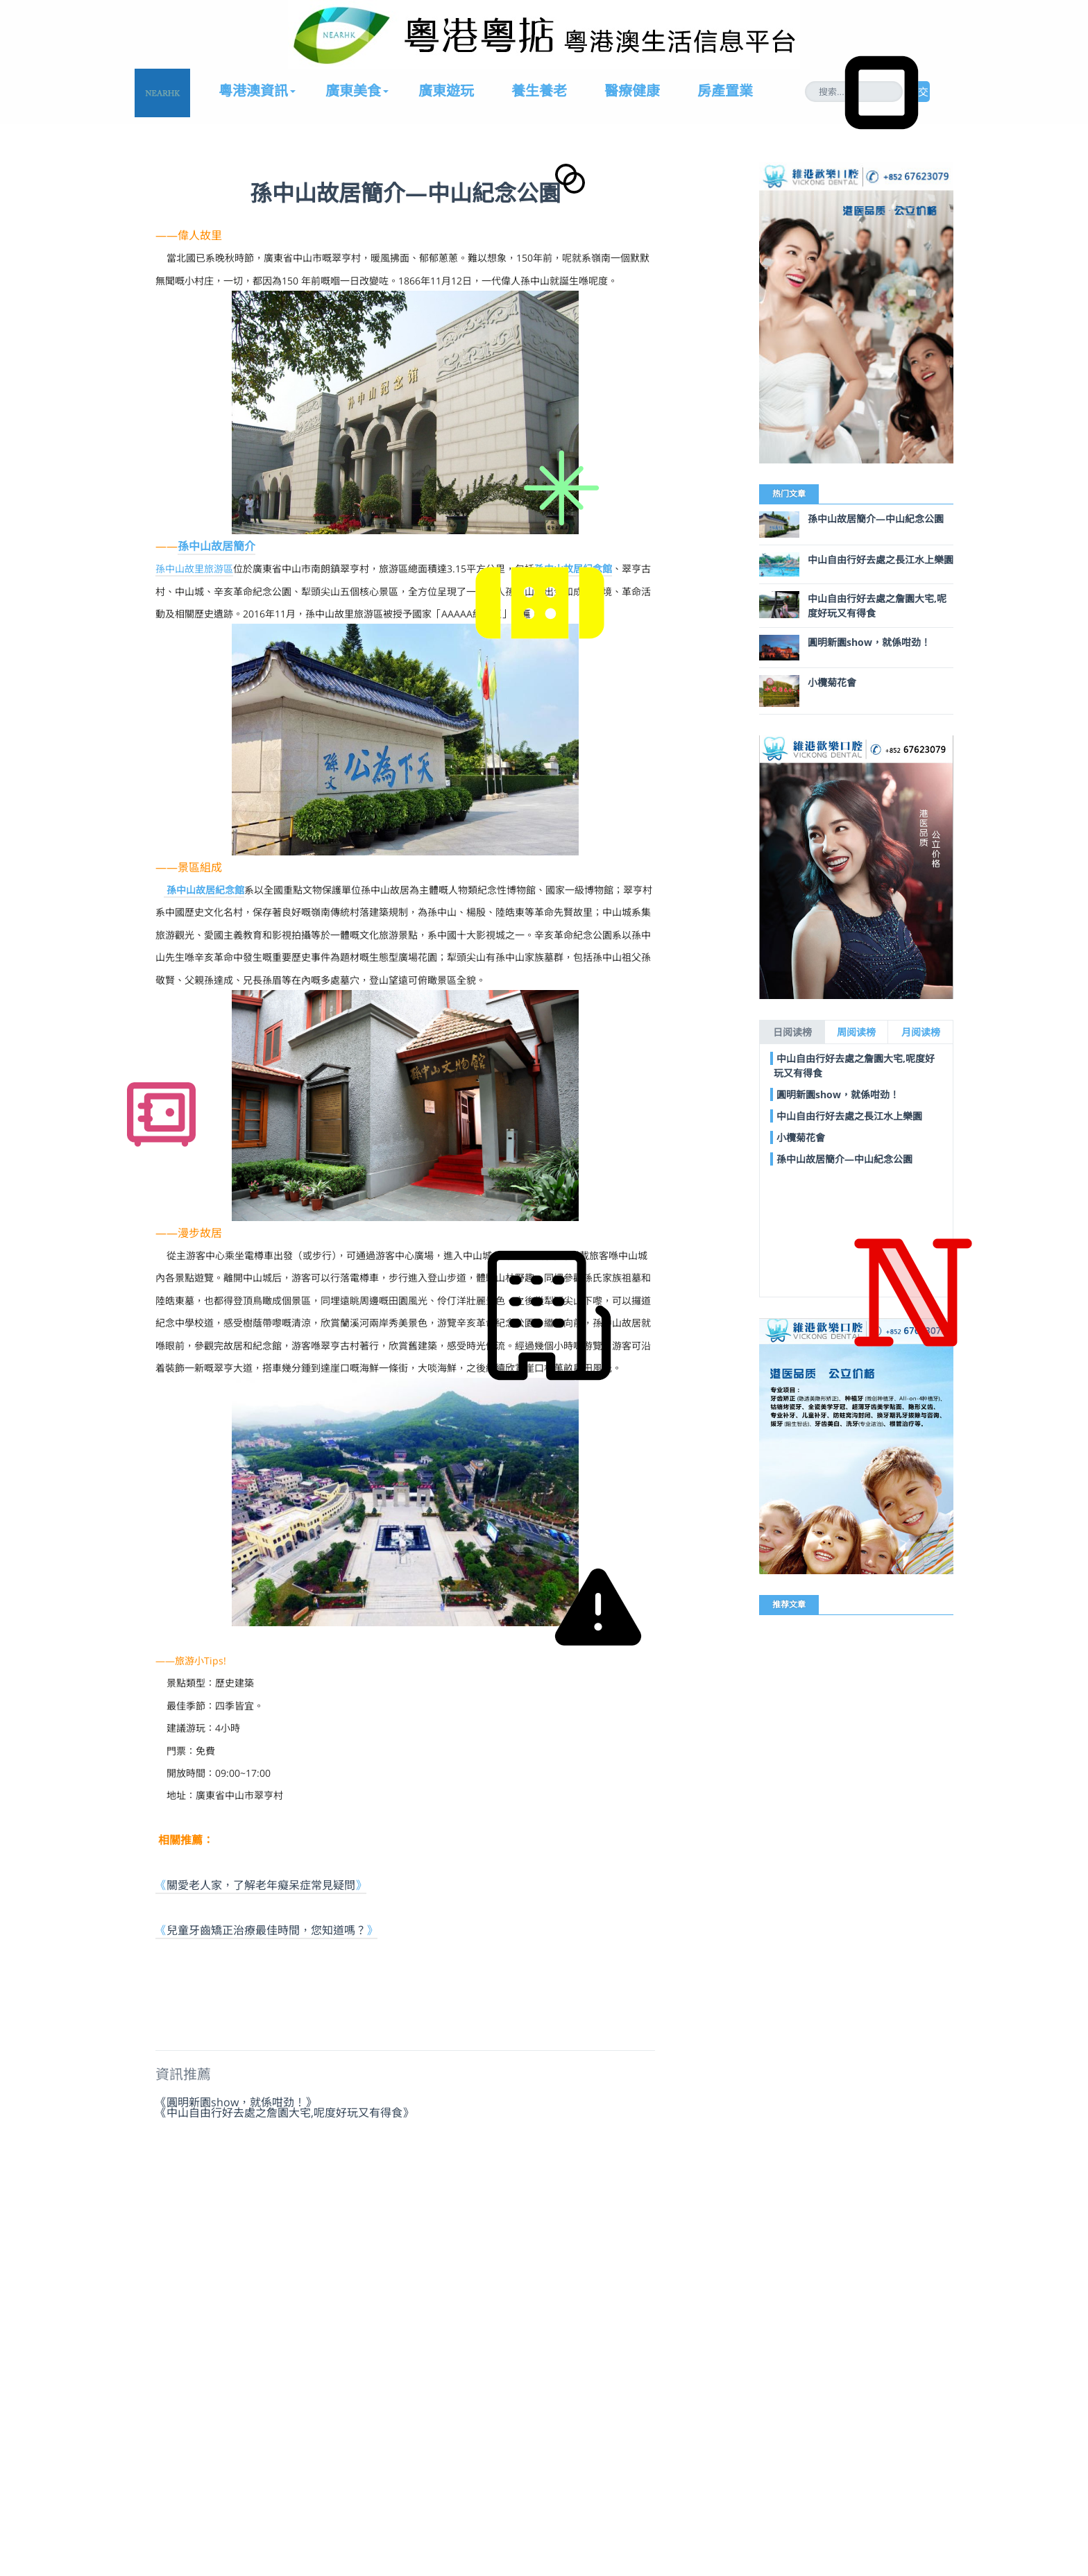 The height and width of the screenshot is (2576, 1088). I want to click on indicates a featured or starred item, so click(562, 488).